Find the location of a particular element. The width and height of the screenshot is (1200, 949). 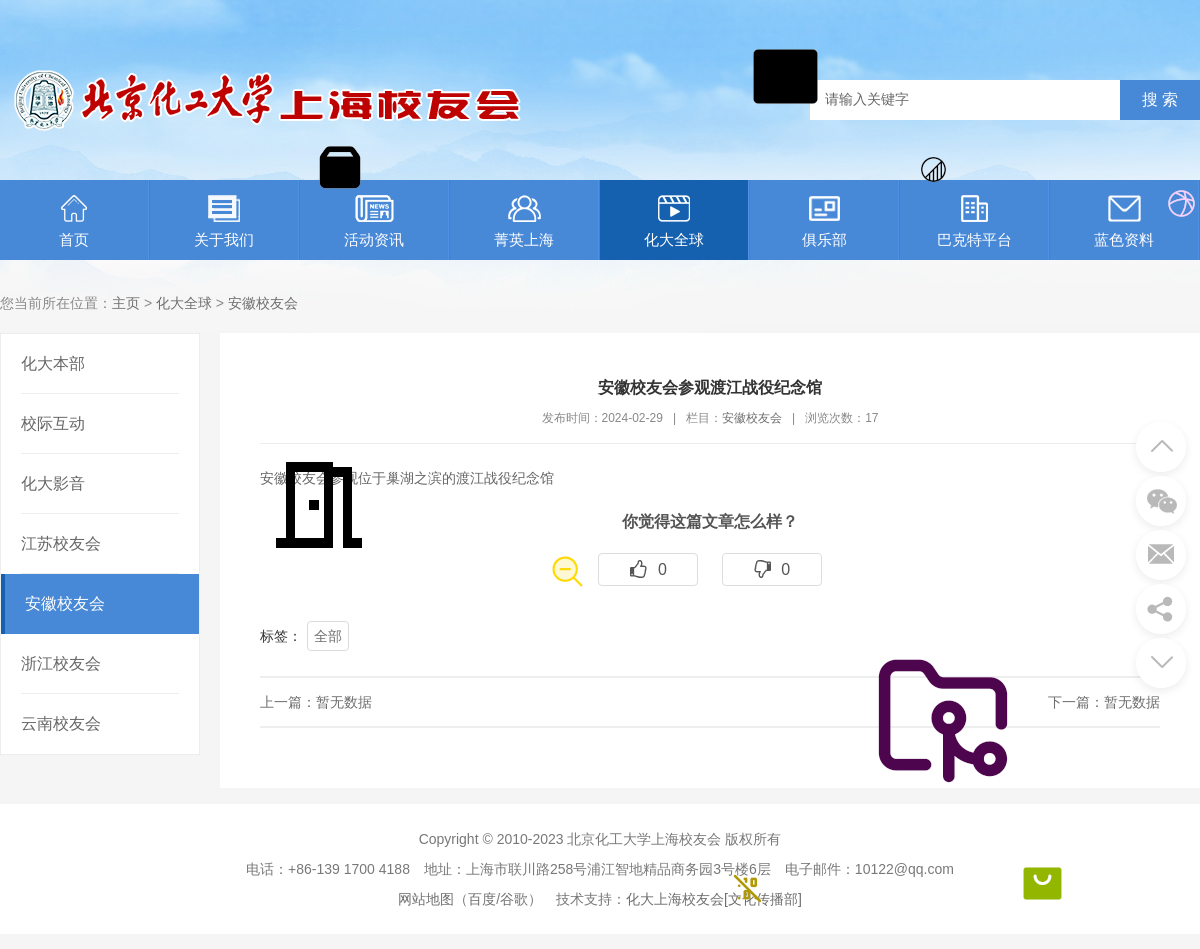

placeholder for image or media content is located at coordinates (785, 76).